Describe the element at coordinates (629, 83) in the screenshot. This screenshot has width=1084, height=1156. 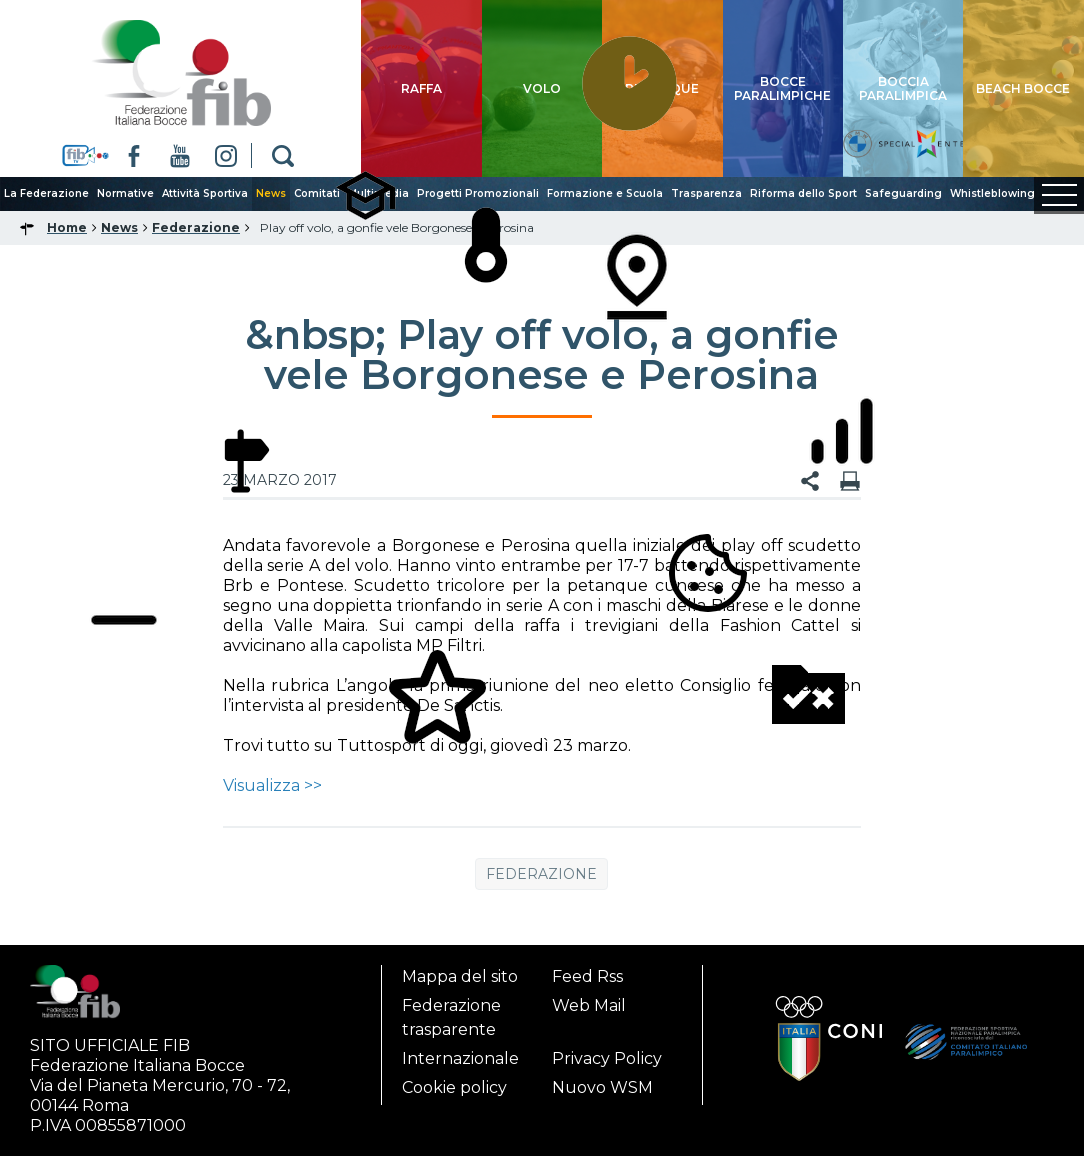
I see `indicates the current time or timestamp` at that location.